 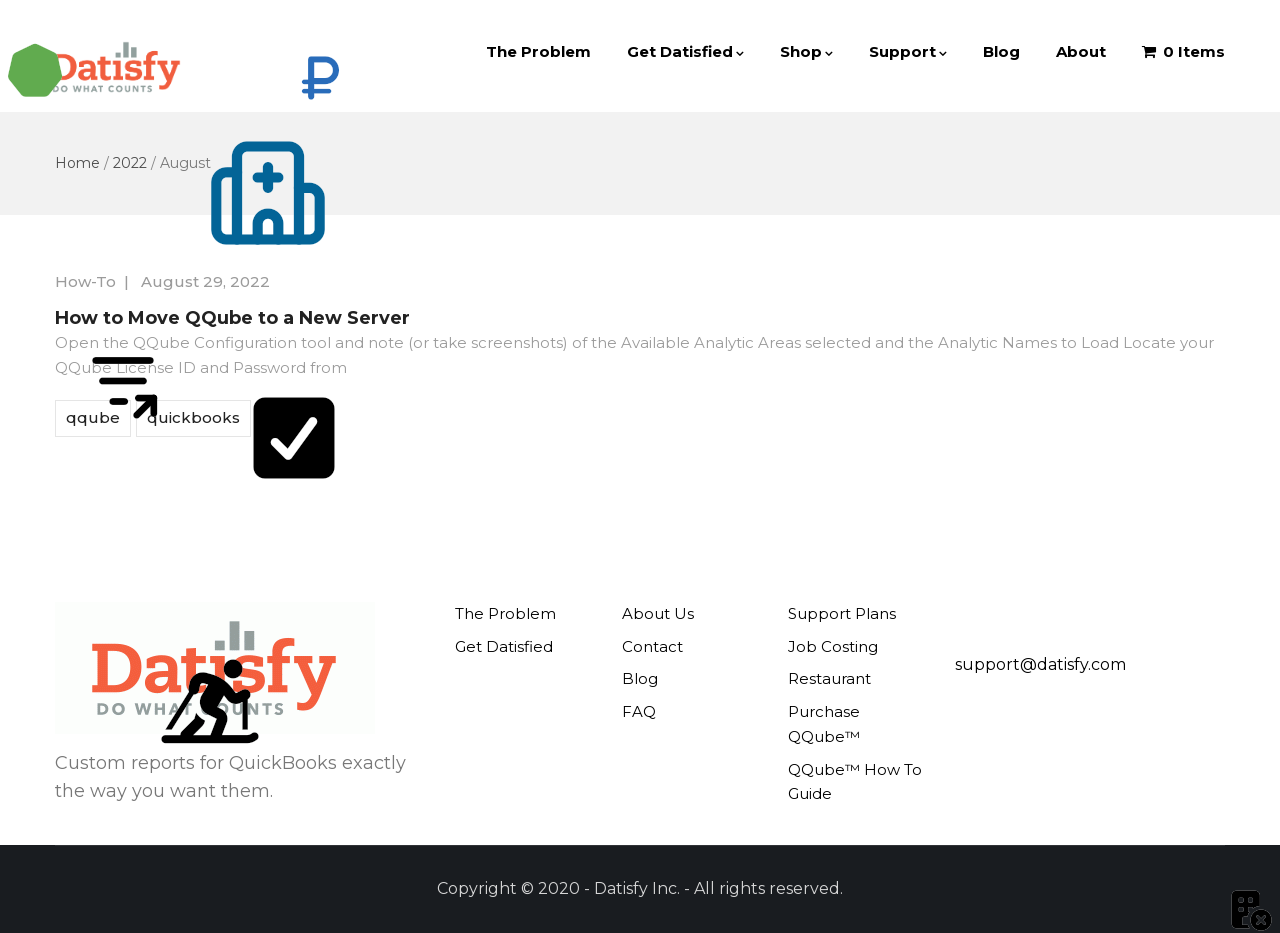 I want to click on indicates Russian ruble currency, so click(x=322, y=78).